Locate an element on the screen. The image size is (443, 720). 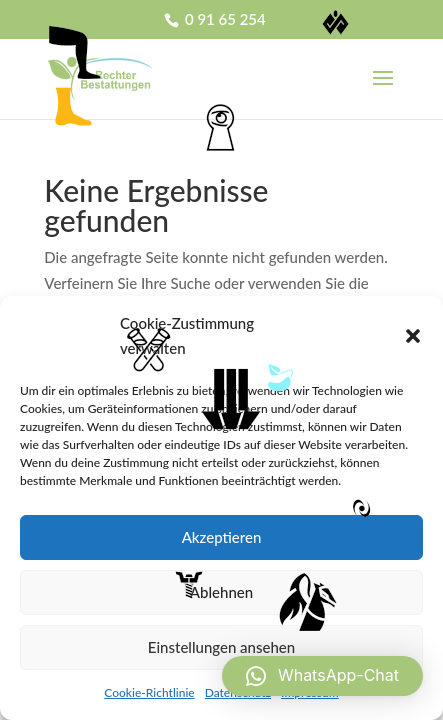
activate a powerful downward attack or smash move is located at coordinates (231, 399).